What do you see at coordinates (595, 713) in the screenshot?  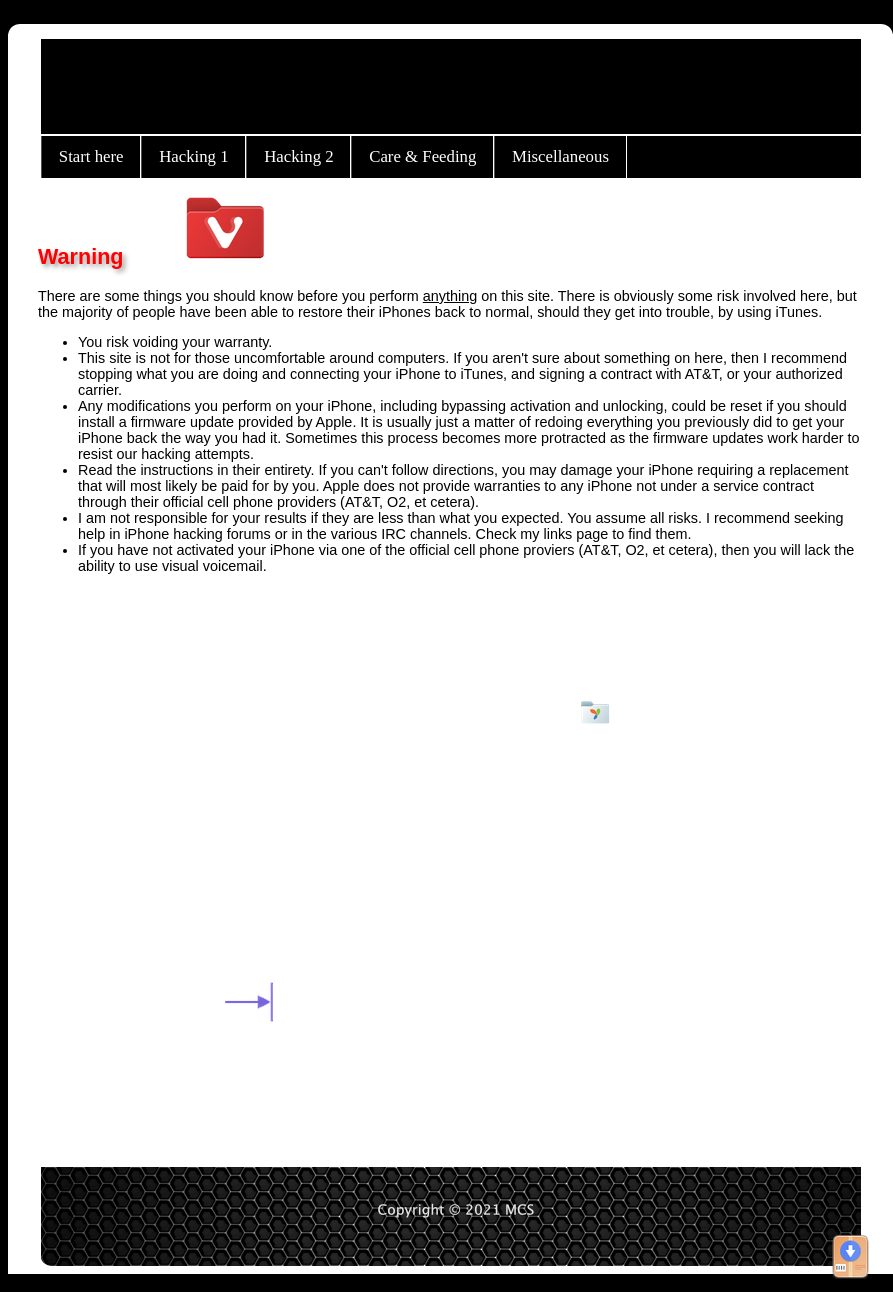 I see `open yii2 framework project folder` at bounding box center [595, 713].